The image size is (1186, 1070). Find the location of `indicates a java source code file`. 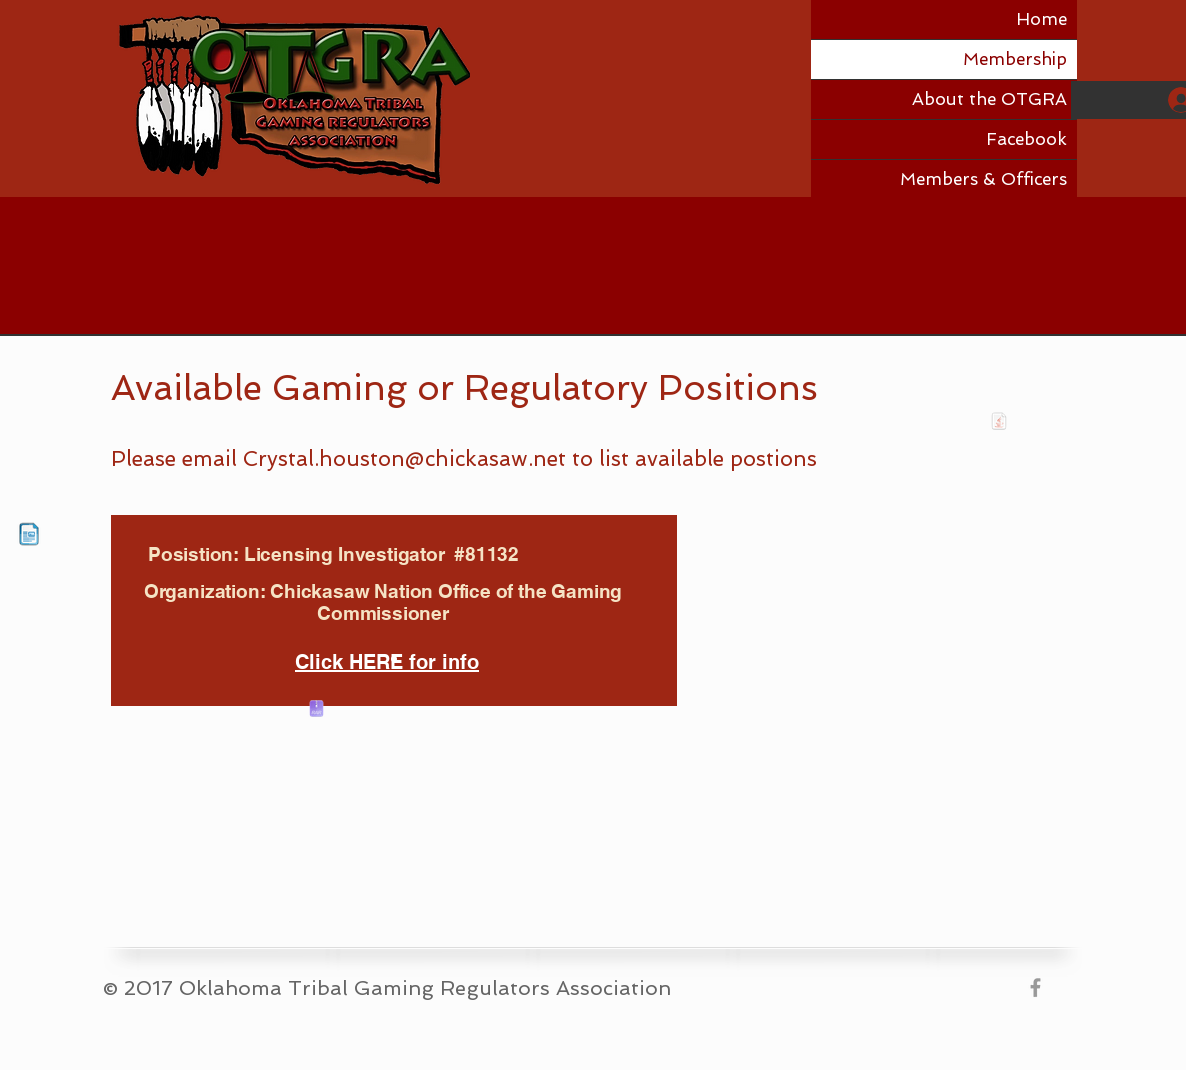

indicates a java source code file is located at coordinates (999, 421).